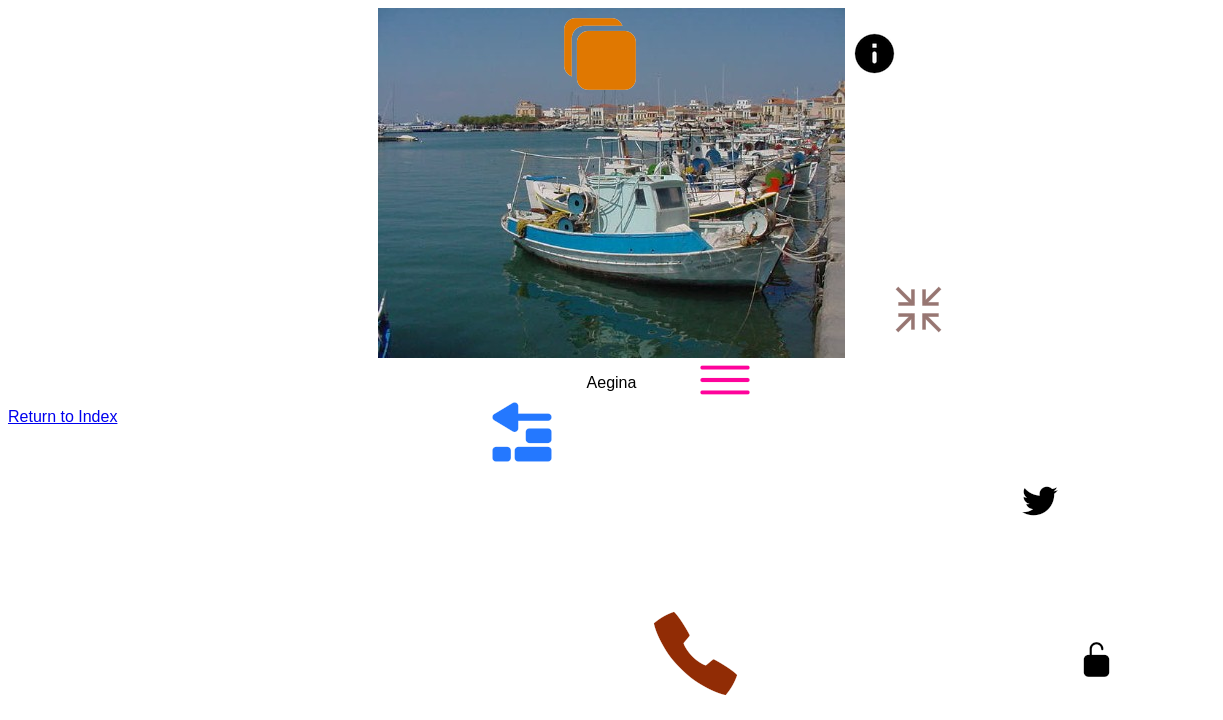 Image resolution: width=1223 pixels, height=720 pixels. Describe the element at coordinates (695, 653) in the screenshot. I see `make a phone call` at that location.